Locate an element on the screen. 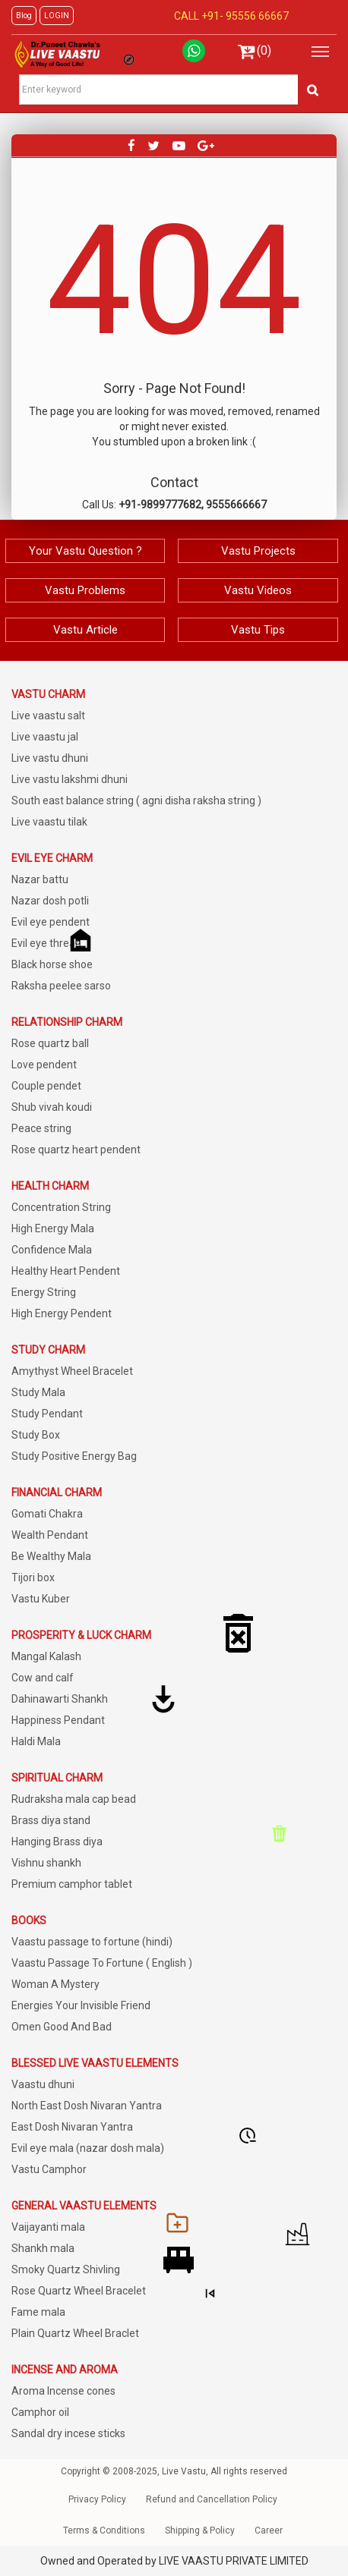 Image resolution: width=348 pixels, height=2576 pixels. create a new folder is located at coordinates (177, 2222).